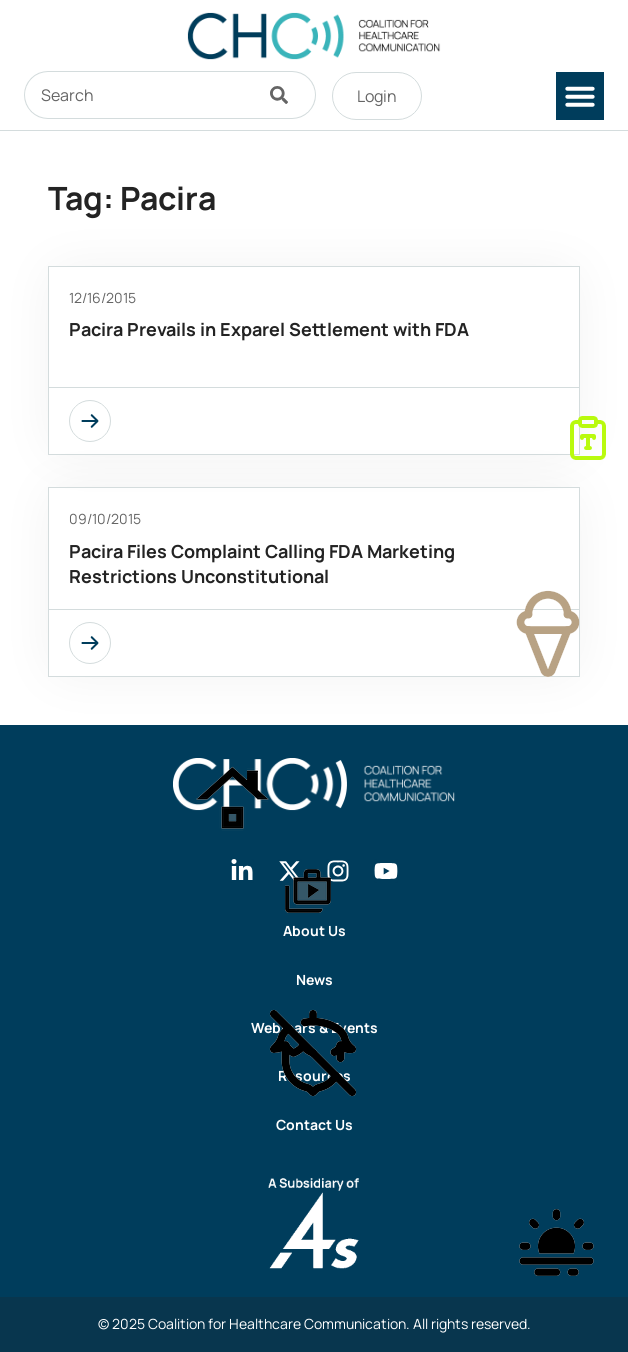 Image resolution: width=628 pixels, height=1352 pixels. Describe the element at coordinates (232, 799) in the screenshot. I see `access home or housing services` at that location.